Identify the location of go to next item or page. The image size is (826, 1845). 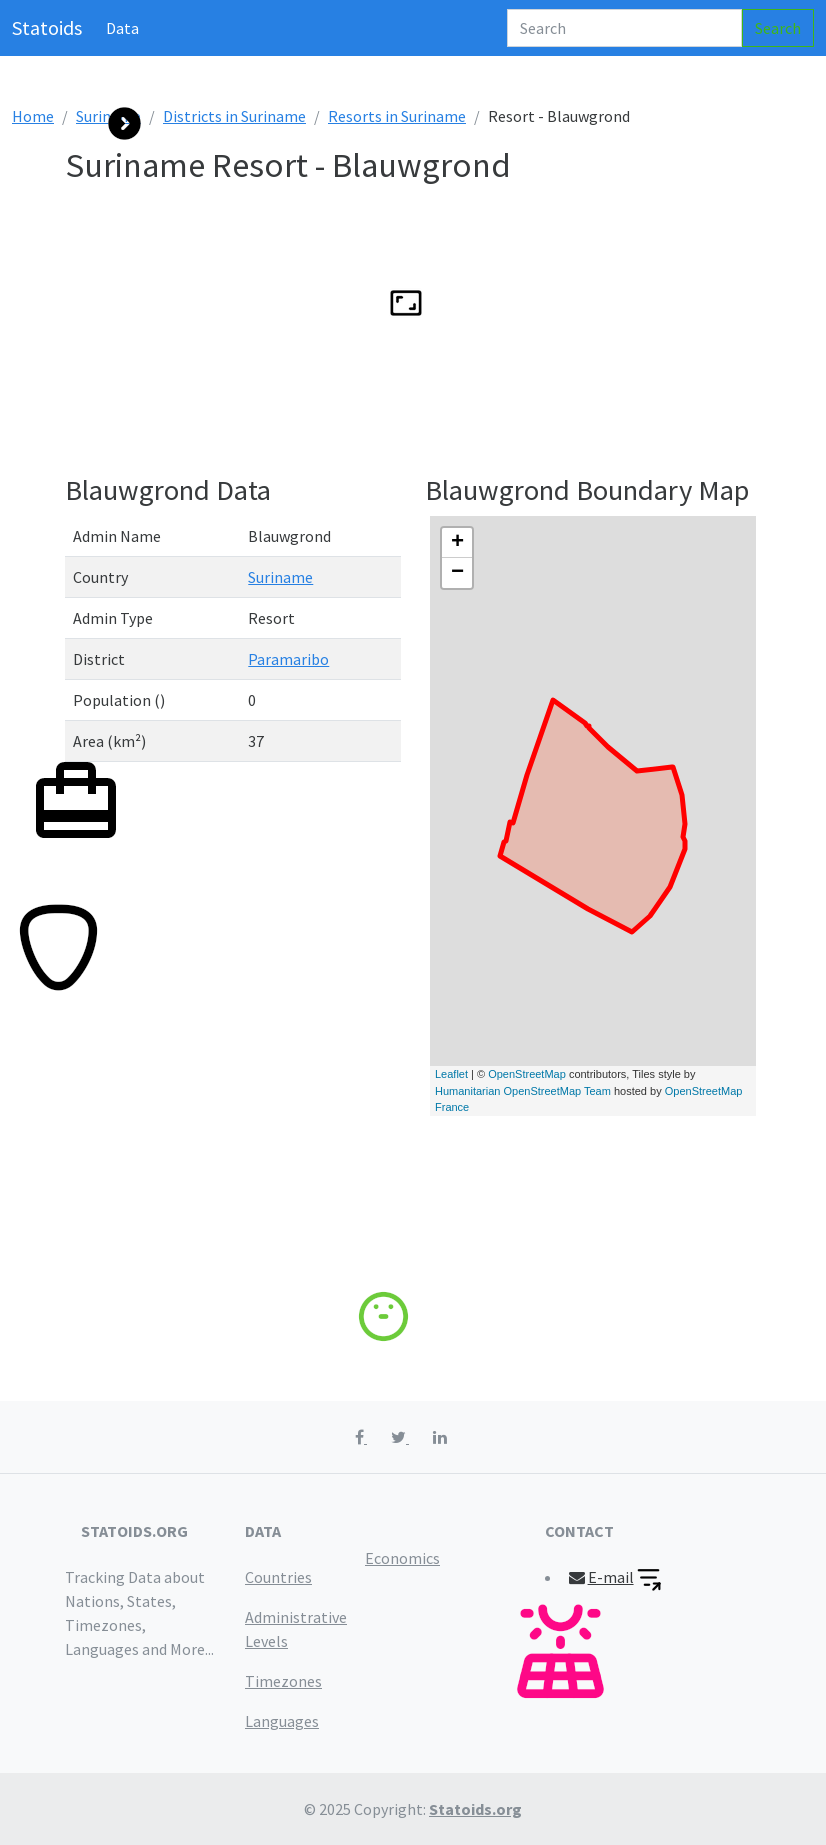
(124, 123).